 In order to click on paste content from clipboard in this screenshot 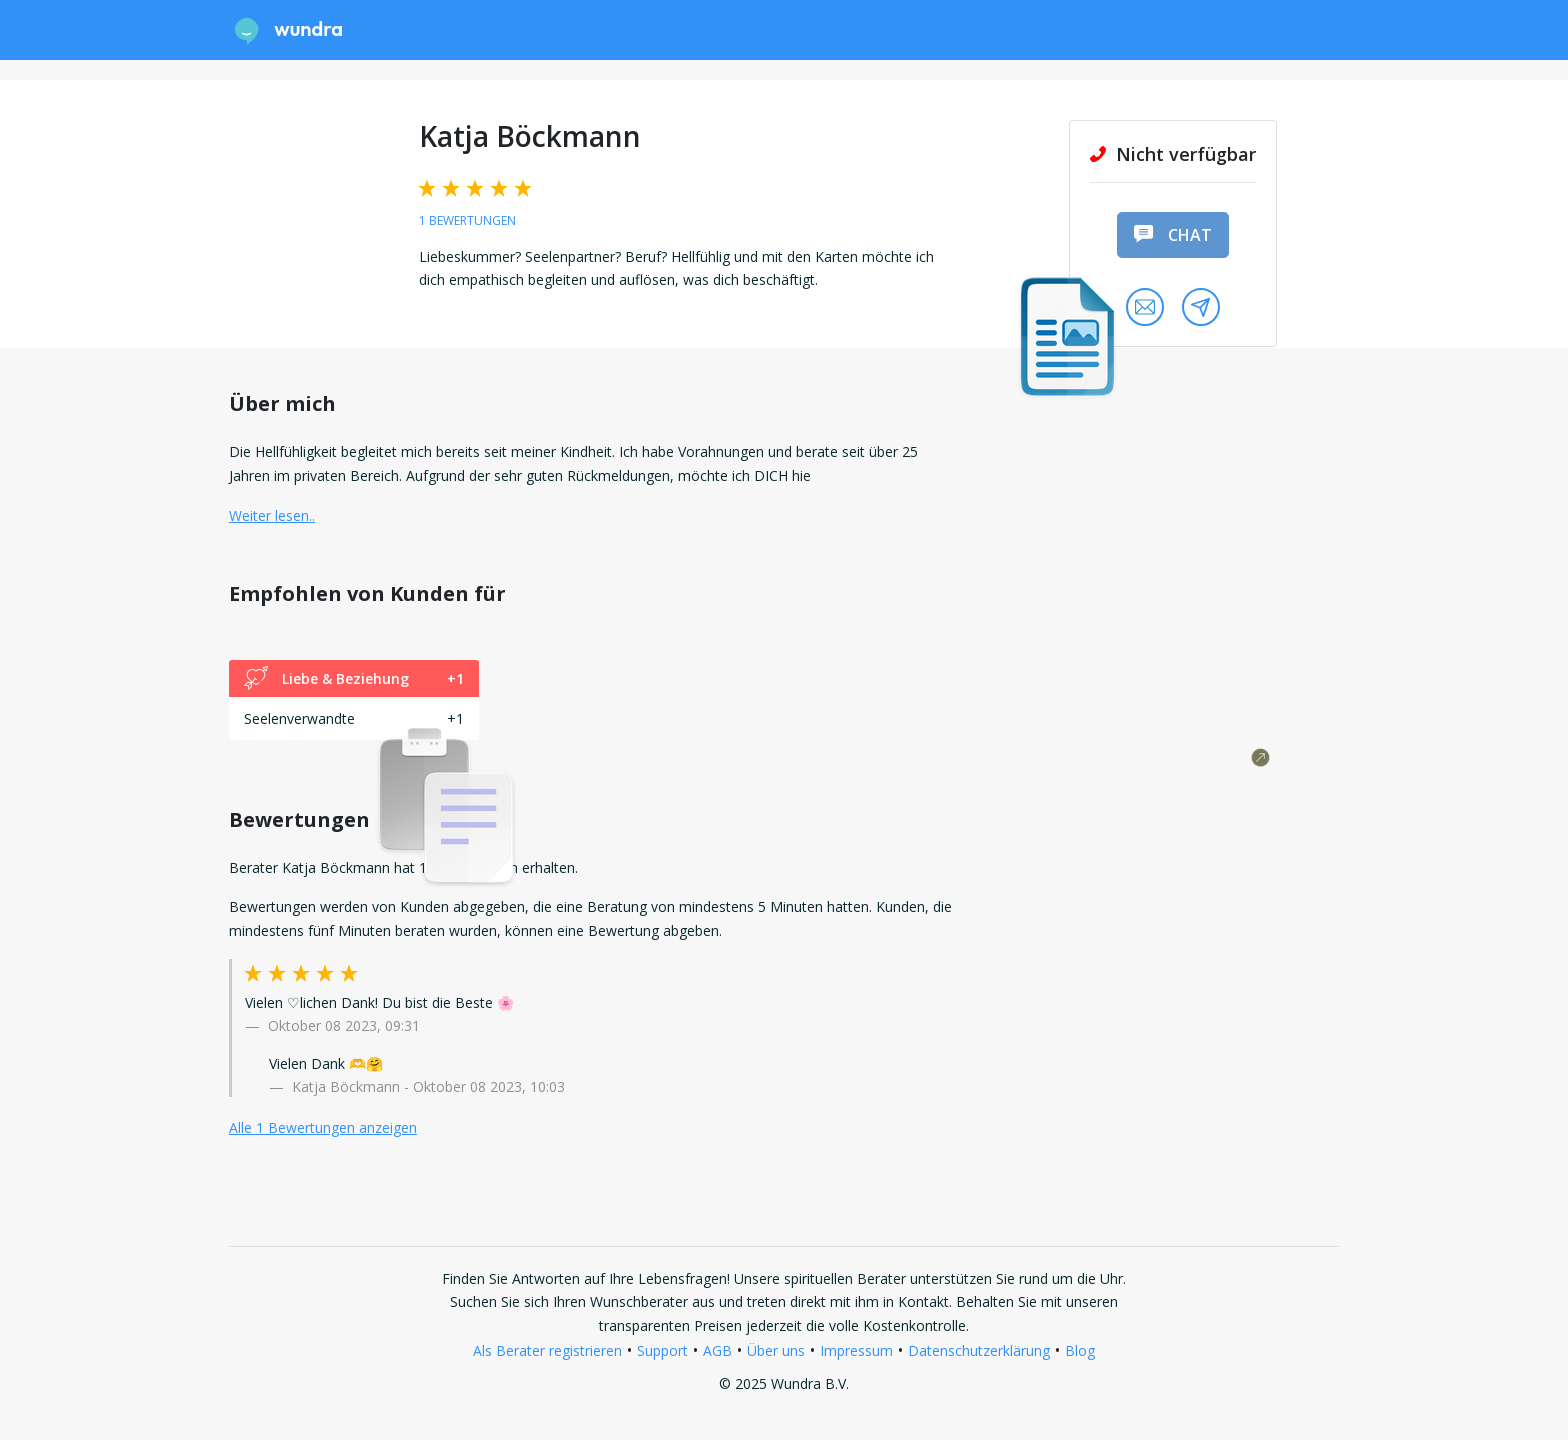, I will do `click(446, 805)`.